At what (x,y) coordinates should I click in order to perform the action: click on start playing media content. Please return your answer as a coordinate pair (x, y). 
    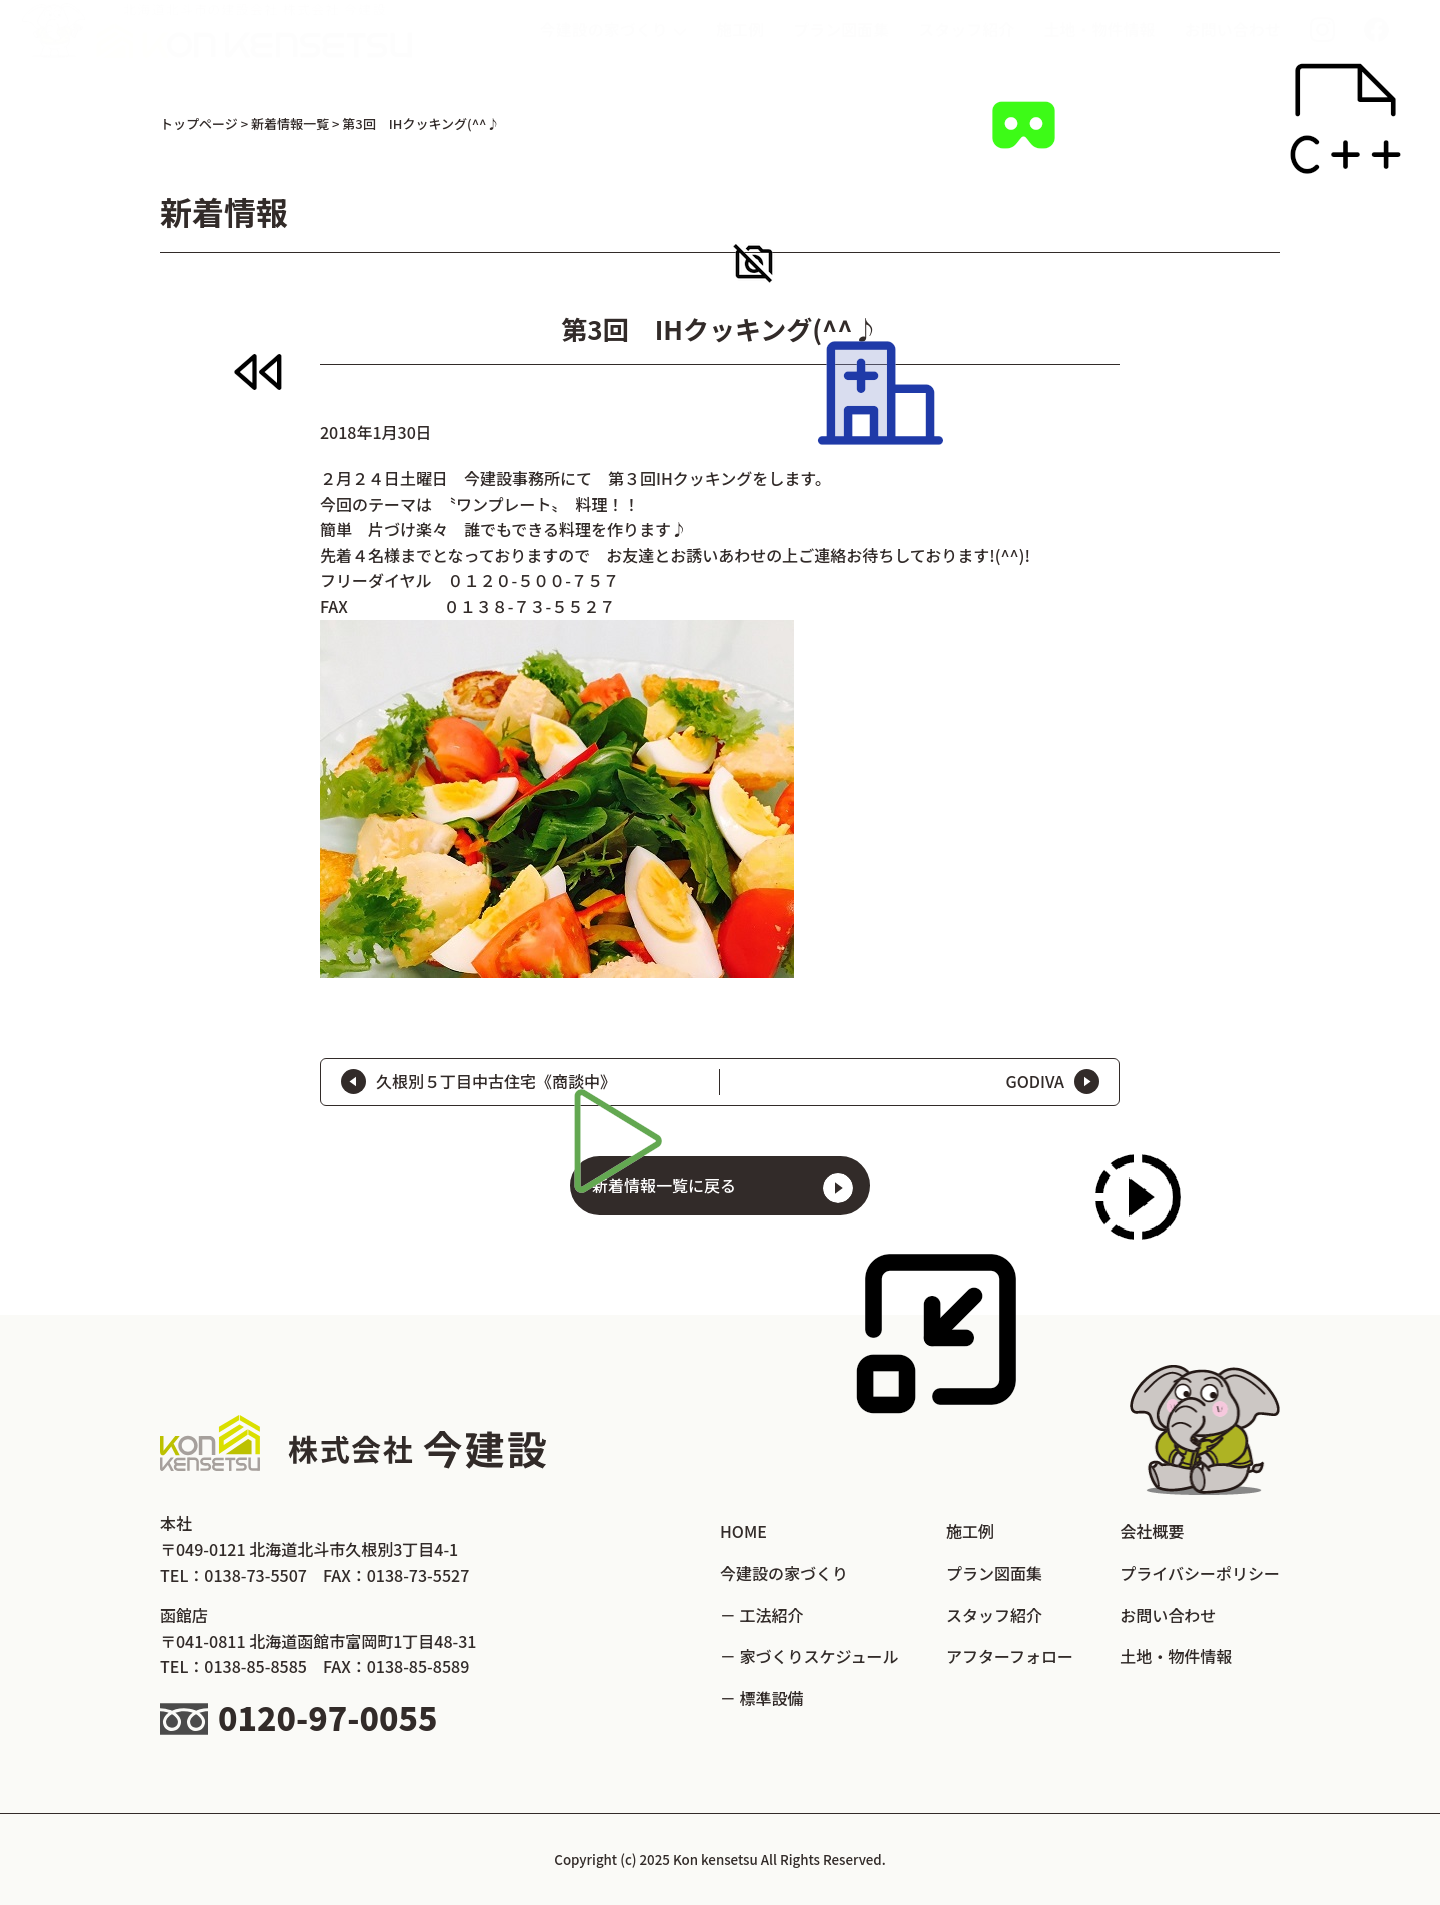
    Looking at the image, I should click on (606, 1141).